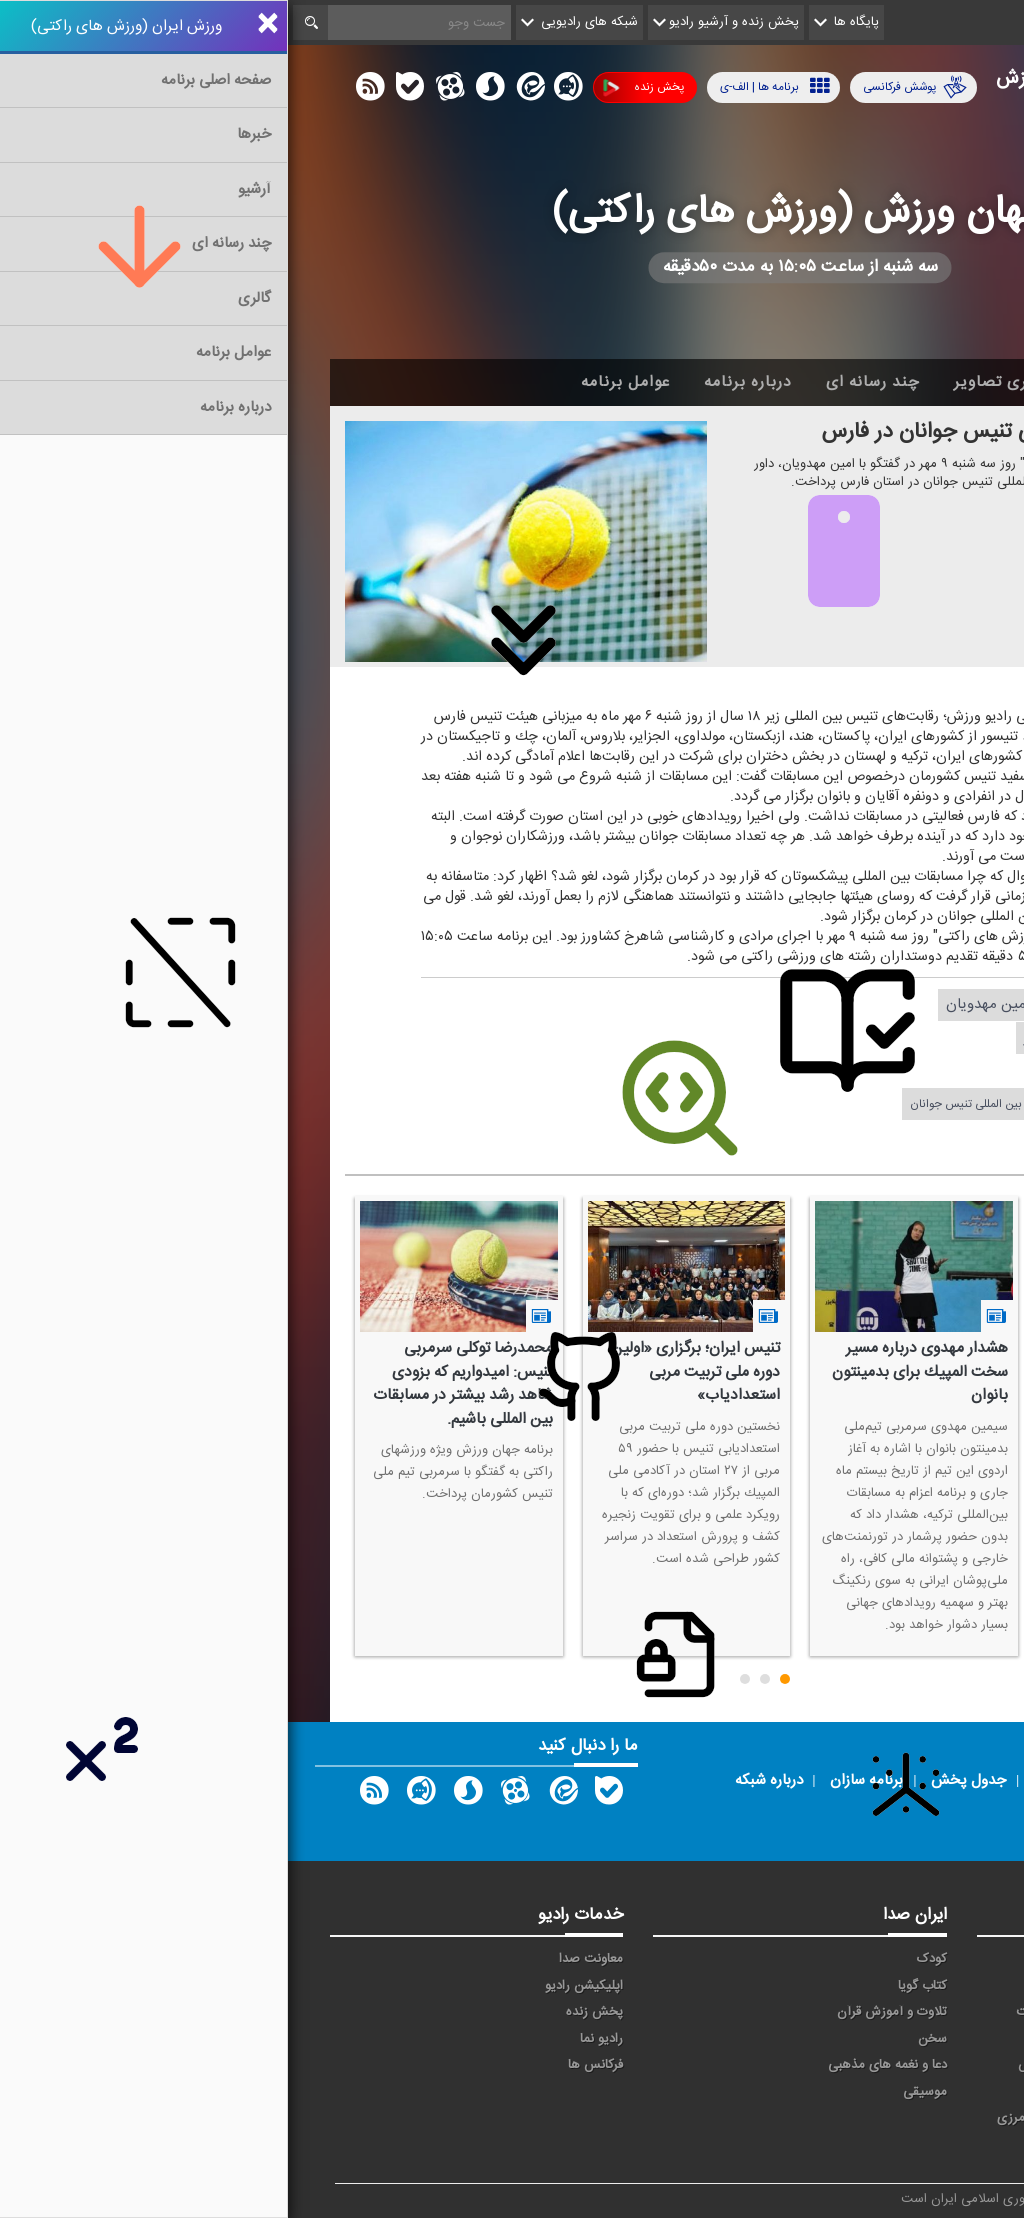 The height and width of the screenshot is (2218, 1024). What do you see at coordinates (583, 1376) in the screenshot?
I see `view project on github` at bounding box center [583, 1376].